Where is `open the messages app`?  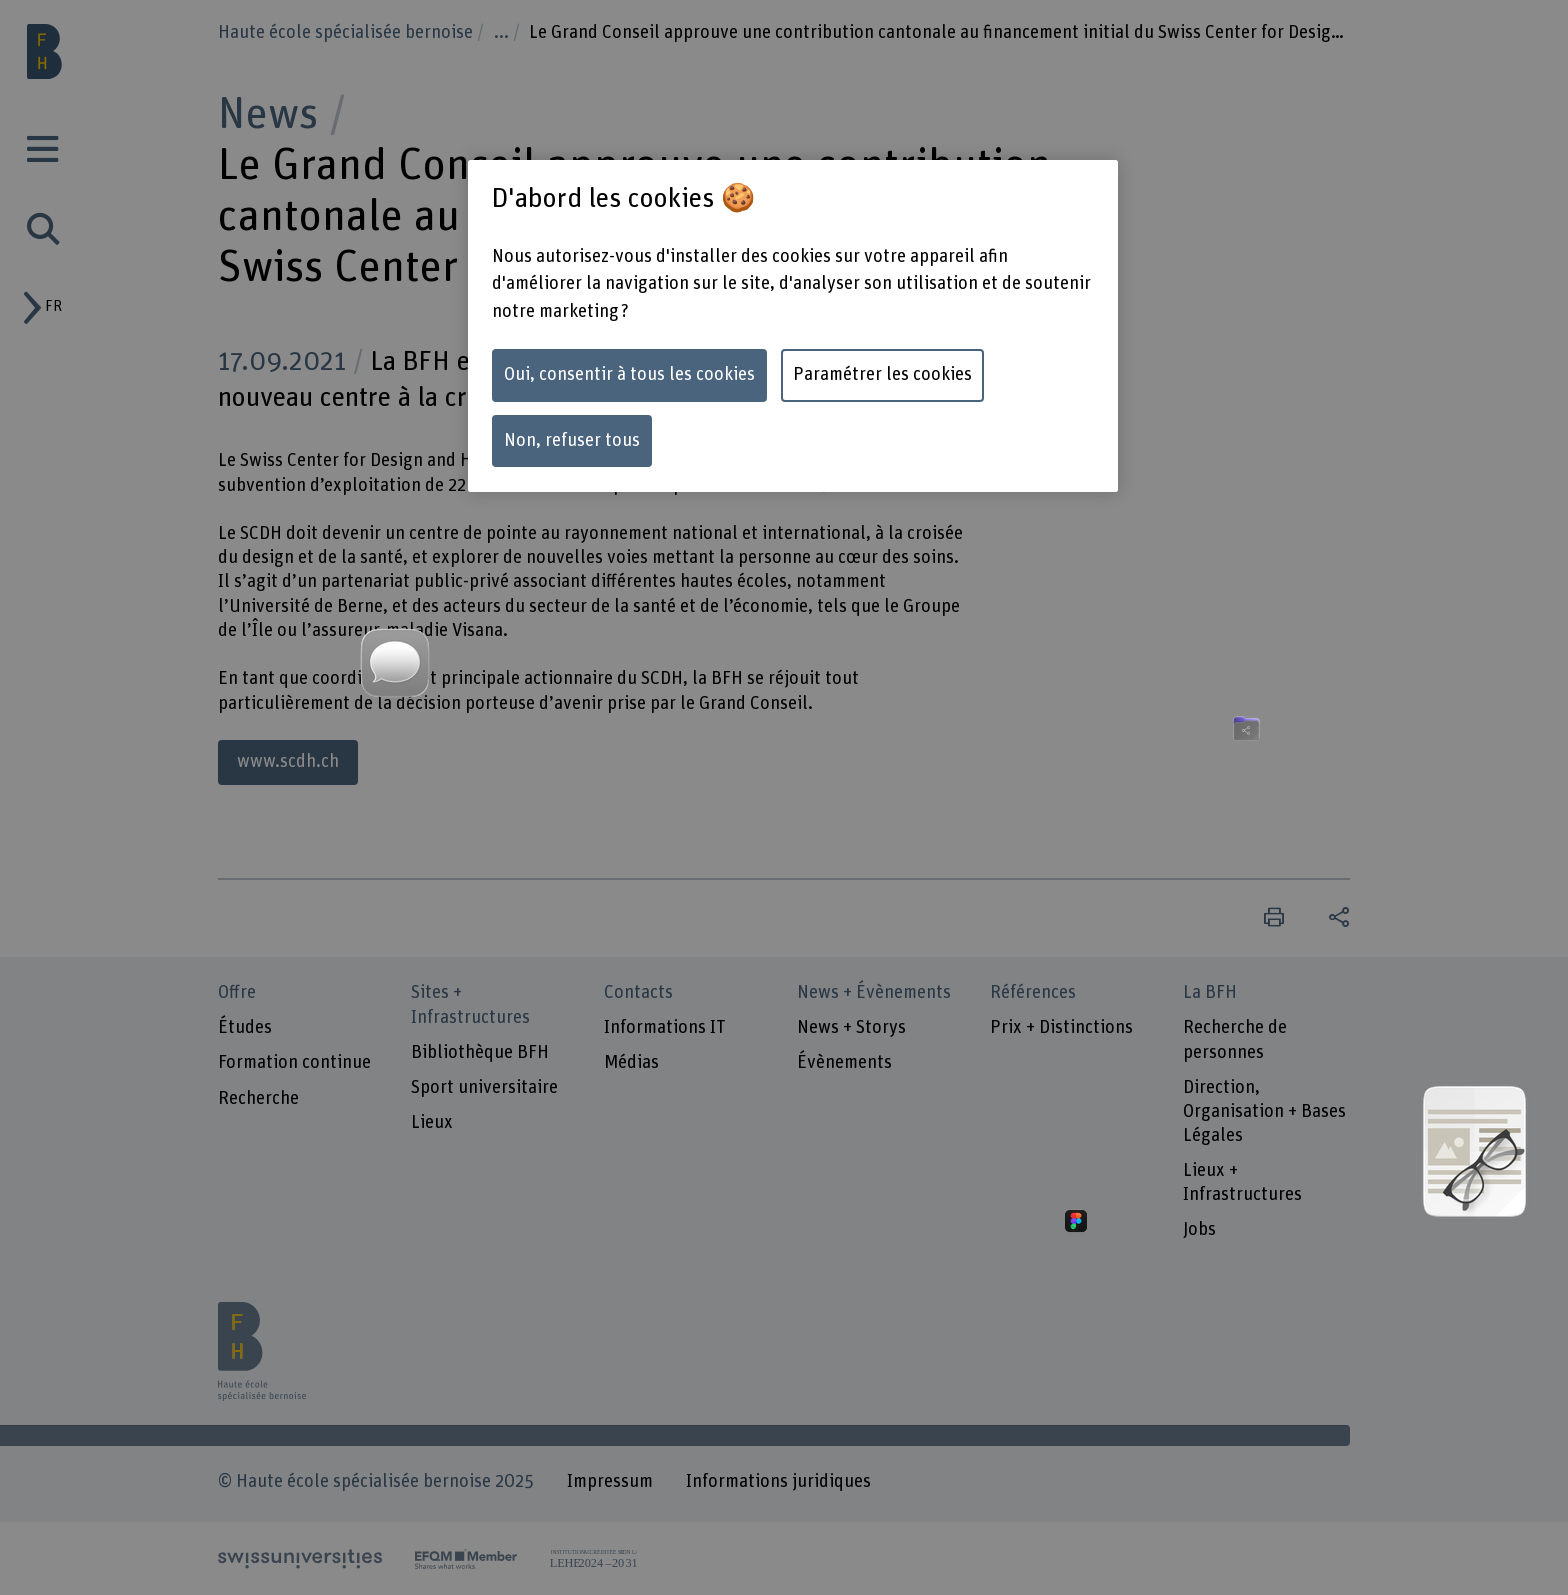
open the messages app is located at coordinates (395, 663).